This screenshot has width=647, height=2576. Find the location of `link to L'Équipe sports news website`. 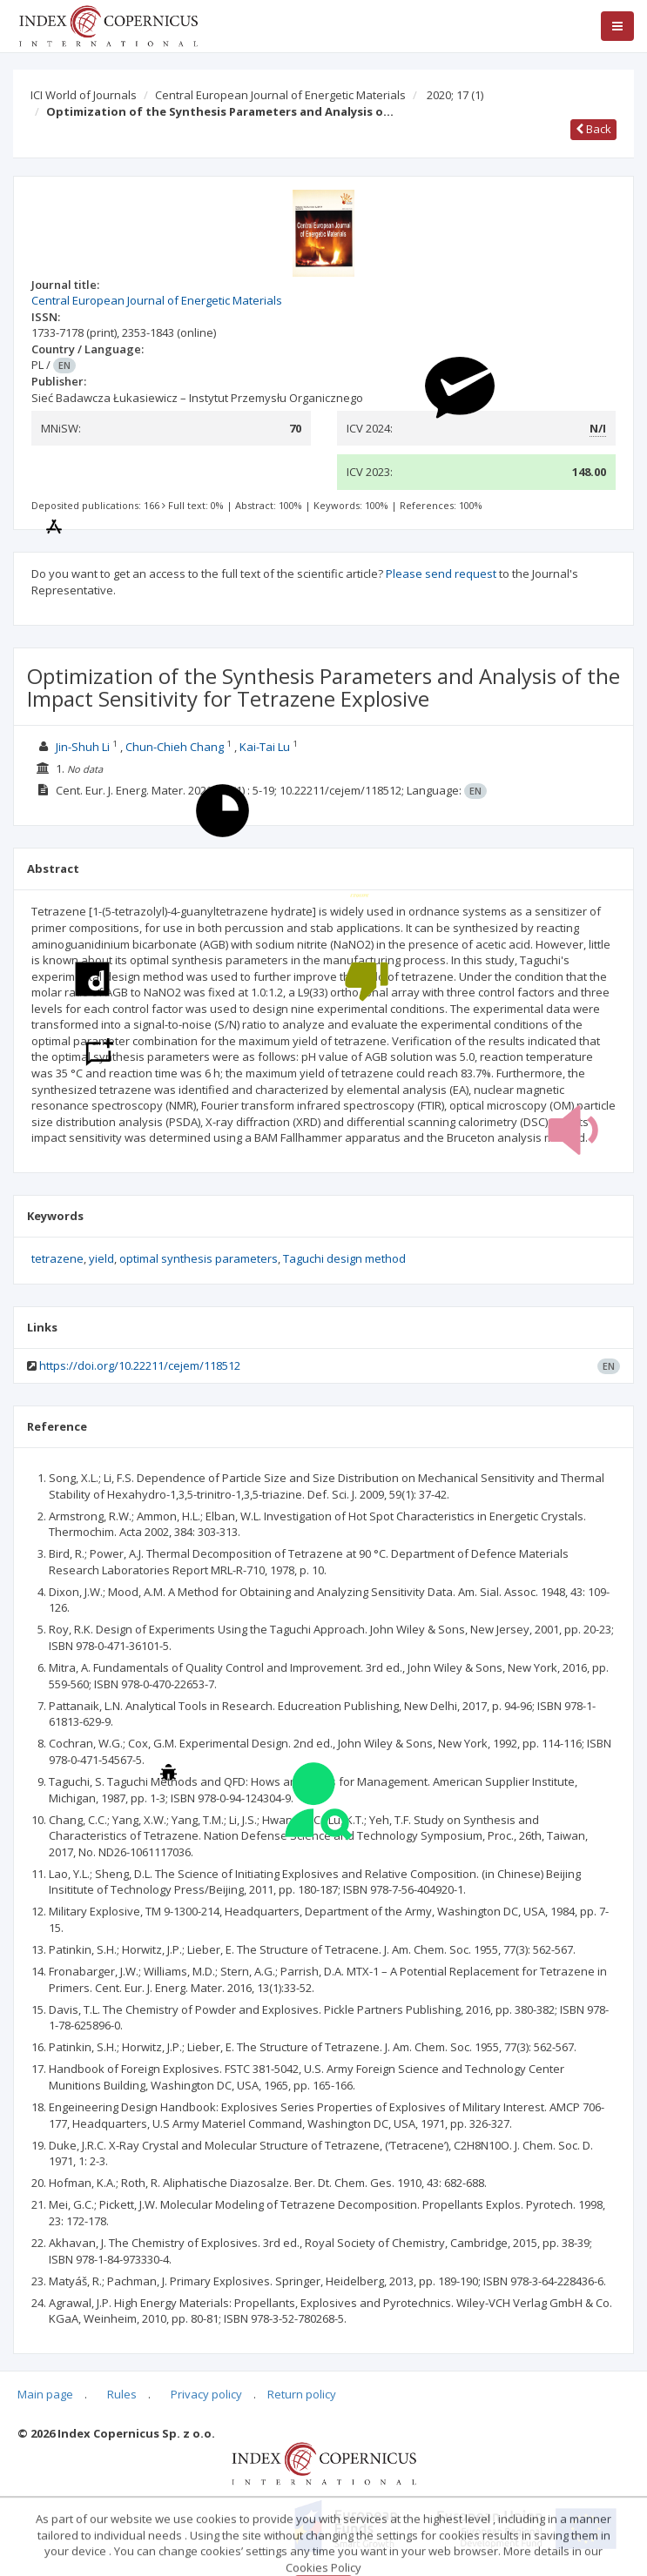

link to L'Équipe sports news website is located at coordinates (360, 896).